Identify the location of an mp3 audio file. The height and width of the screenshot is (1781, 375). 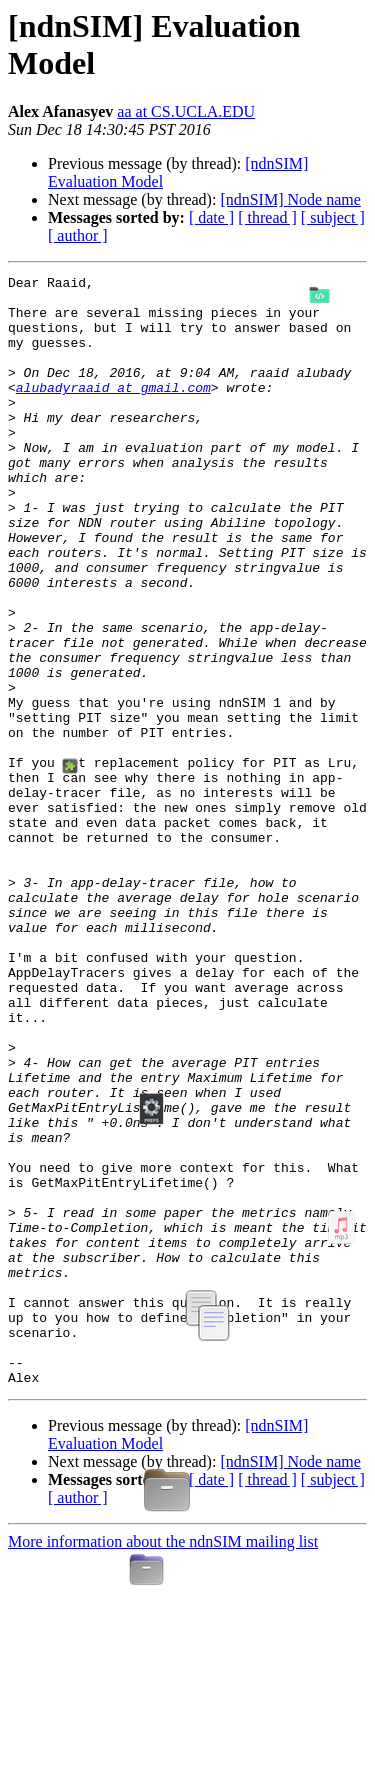
(341, 1227).